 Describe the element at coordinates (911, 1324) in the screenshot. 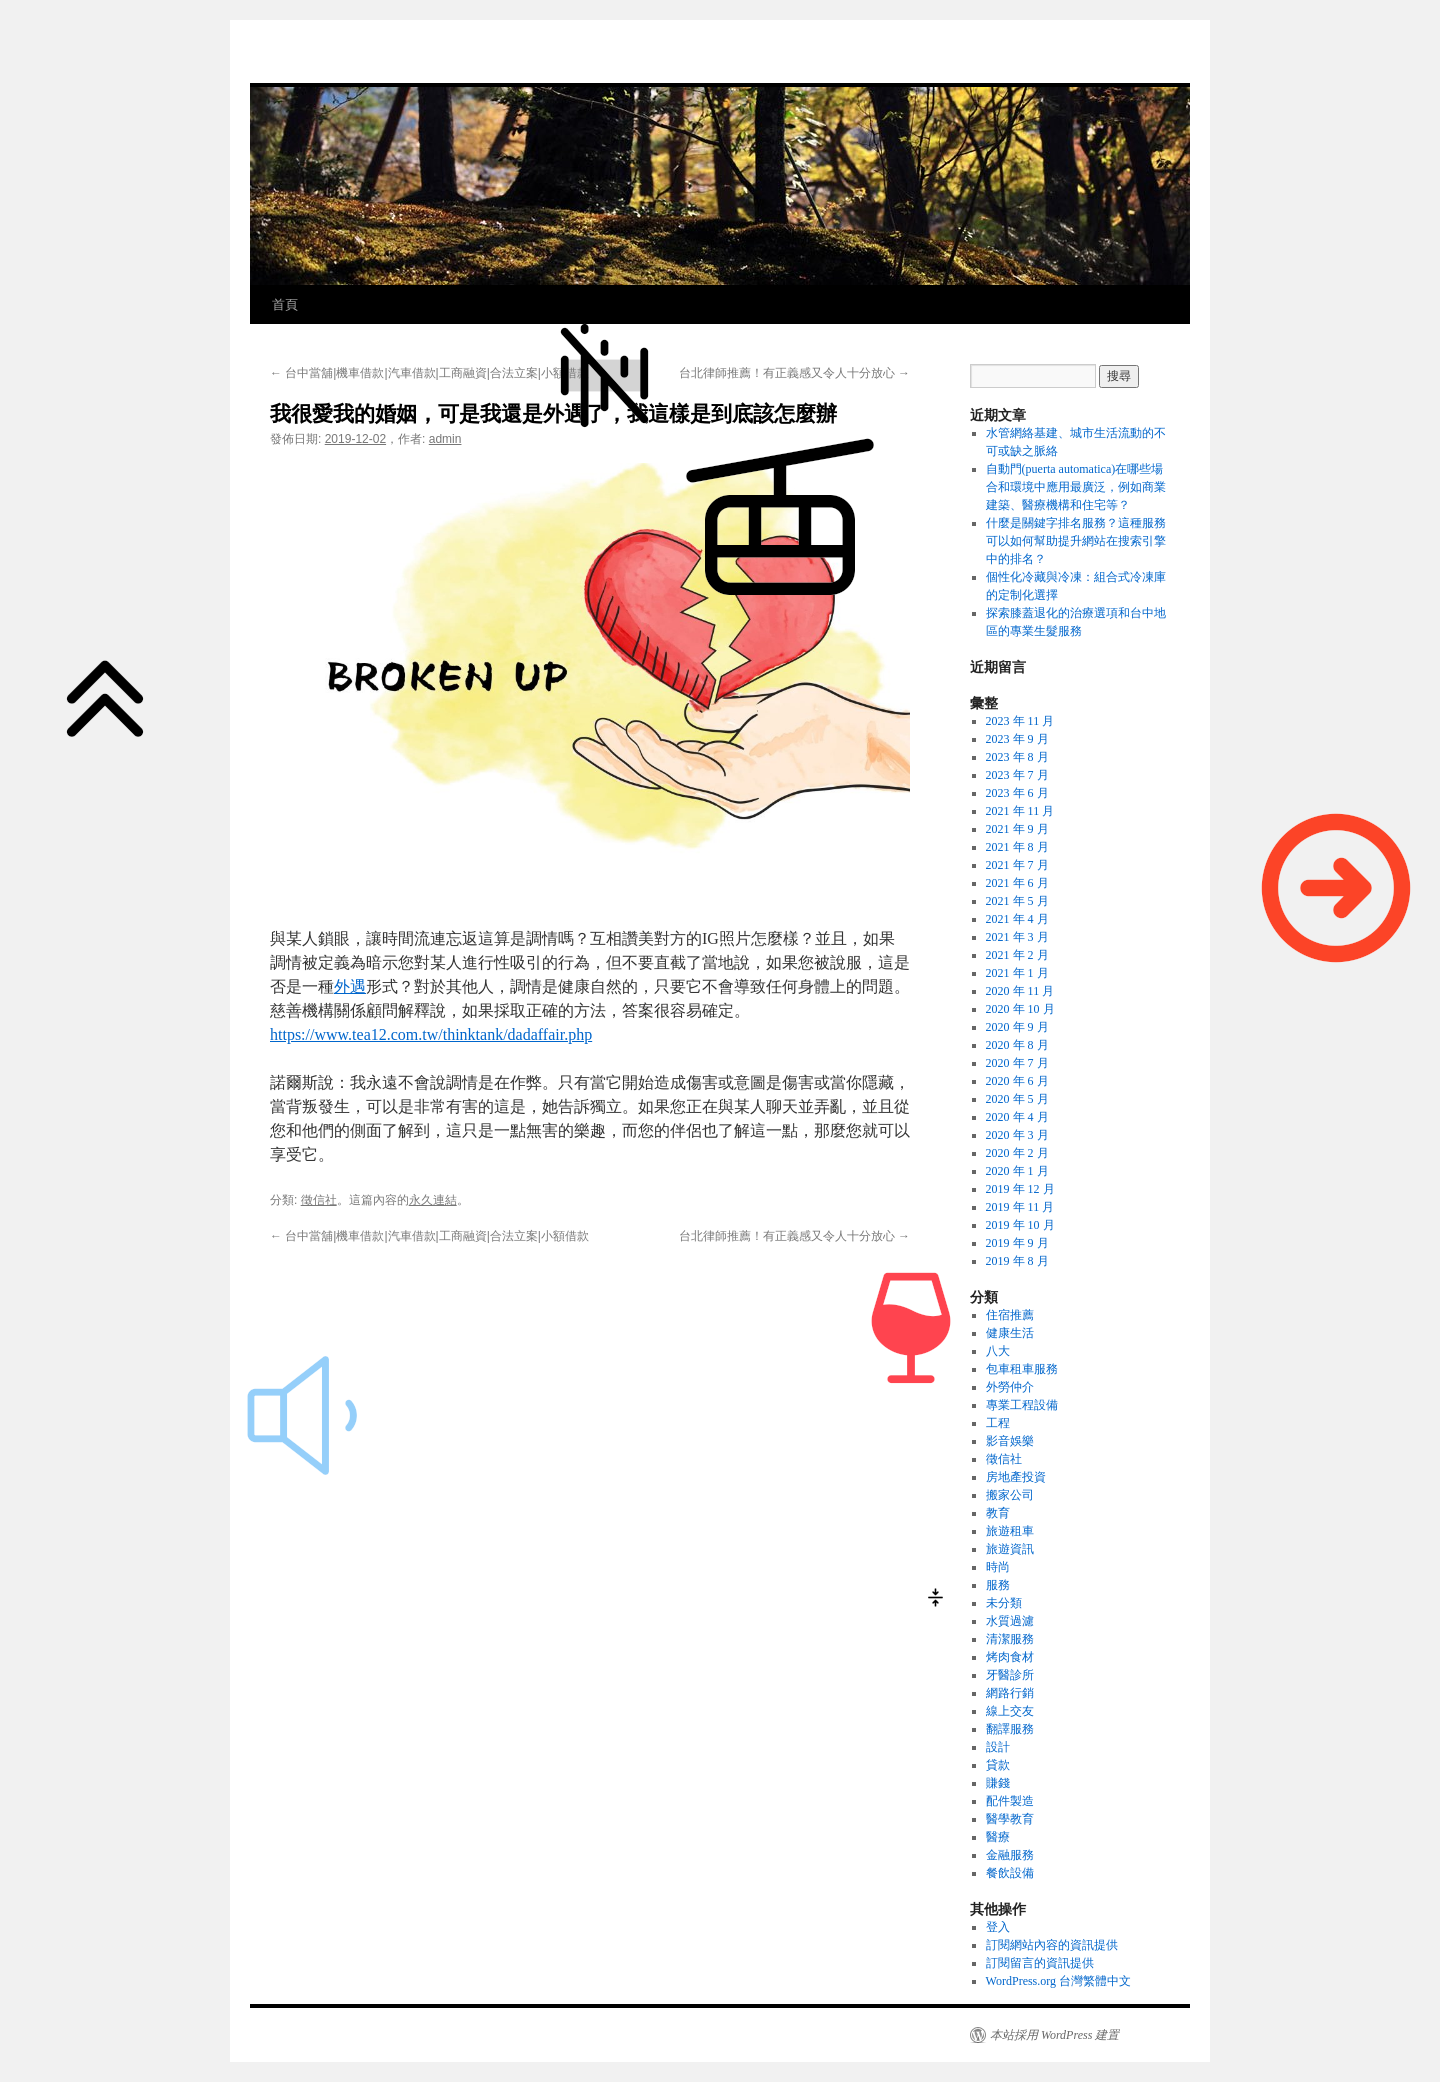

I see `browse wine or beverage options` at that location.